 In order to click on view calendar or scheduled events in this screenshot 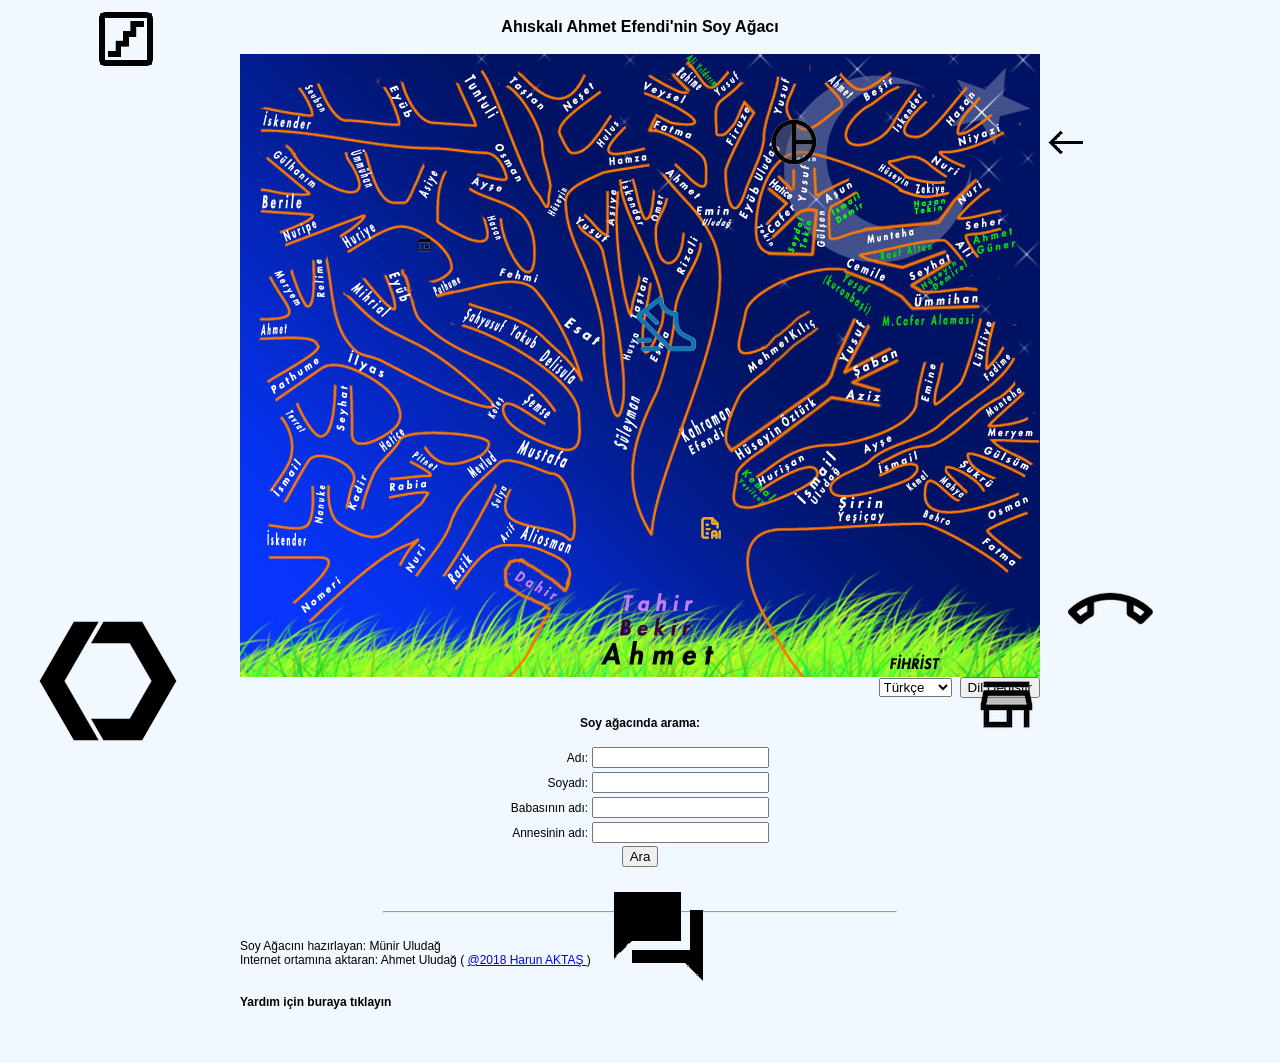, I will do `click(424, 244)`.